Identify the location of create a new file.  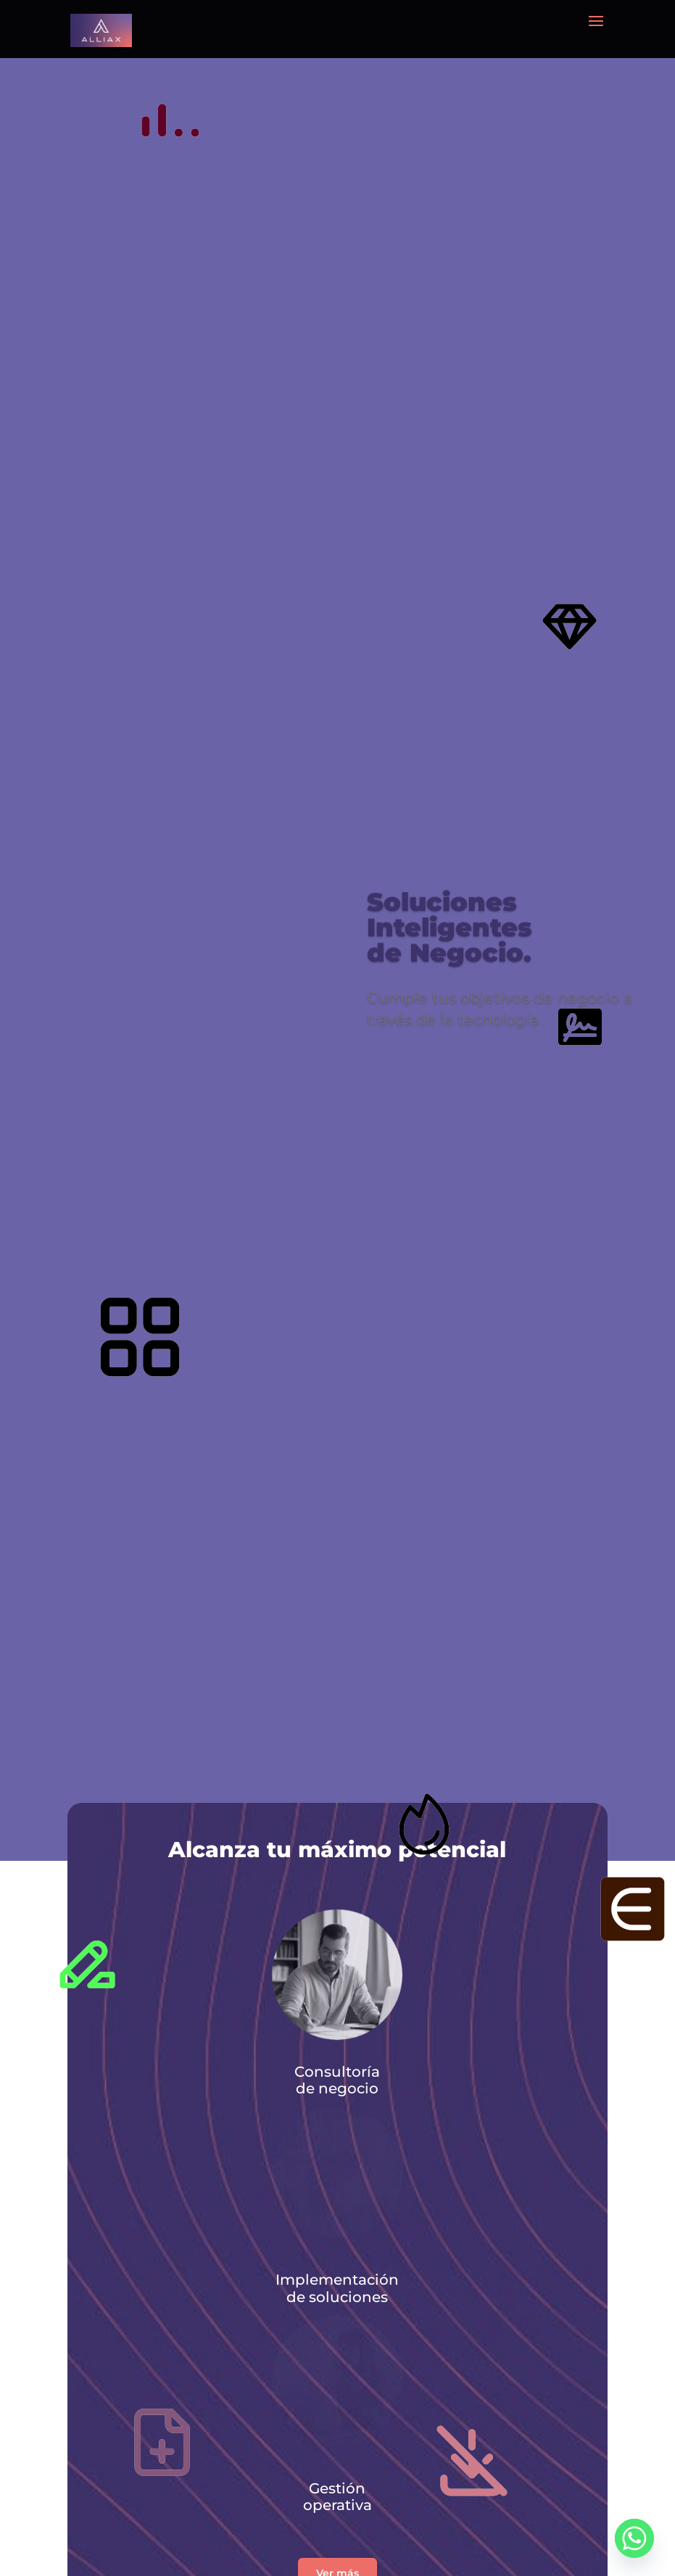
(162, 2442).